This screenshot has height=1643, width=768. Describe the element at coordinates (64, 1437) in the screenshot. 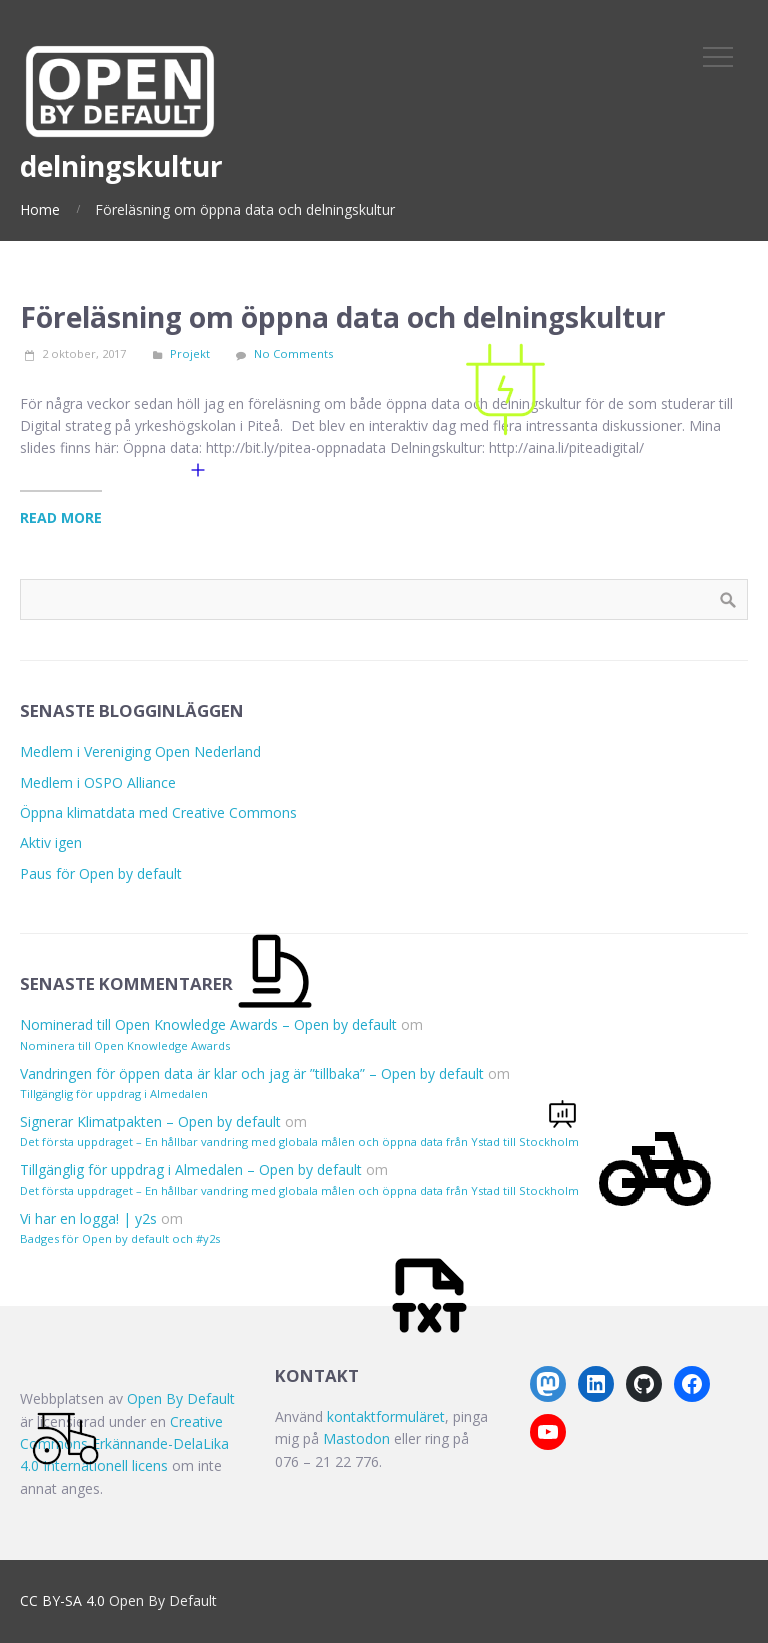

I see `access farming or agricultural features` at that location.